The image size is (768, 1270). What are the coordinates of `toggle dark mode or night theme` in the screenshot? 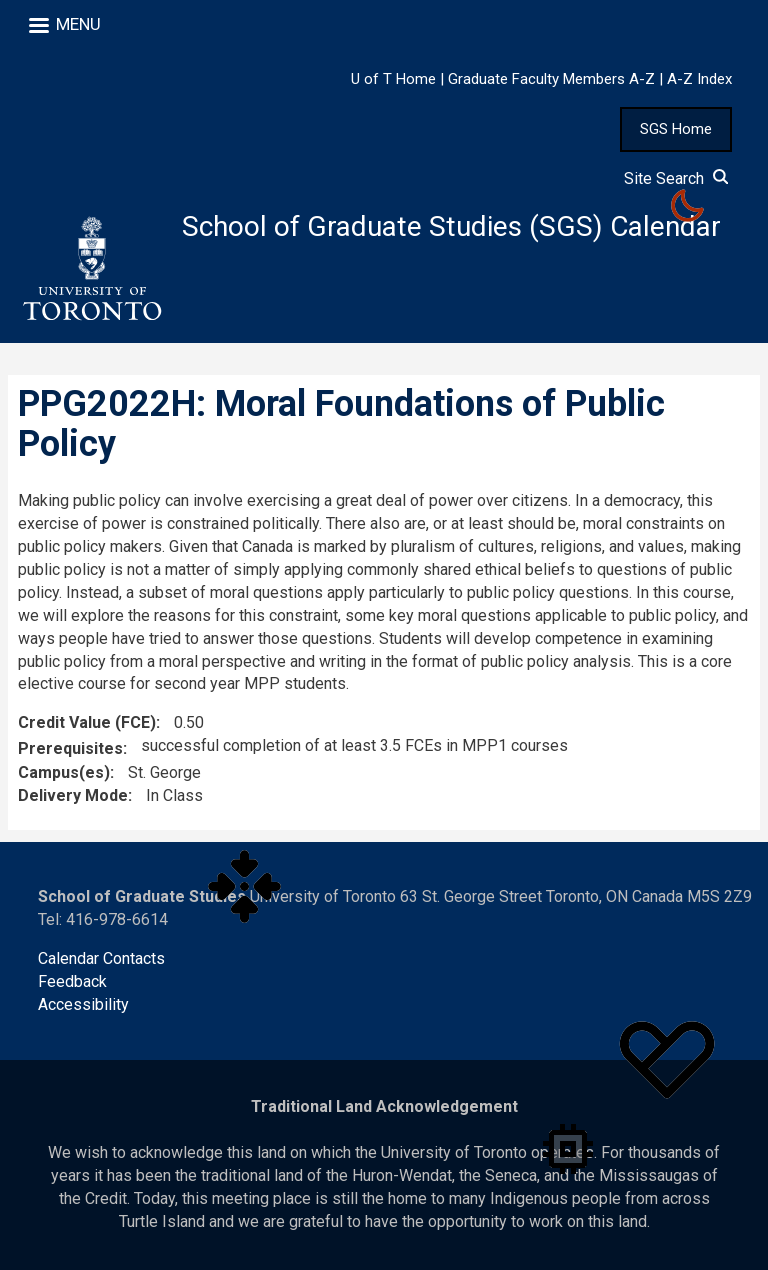 It's located at (686, 206).